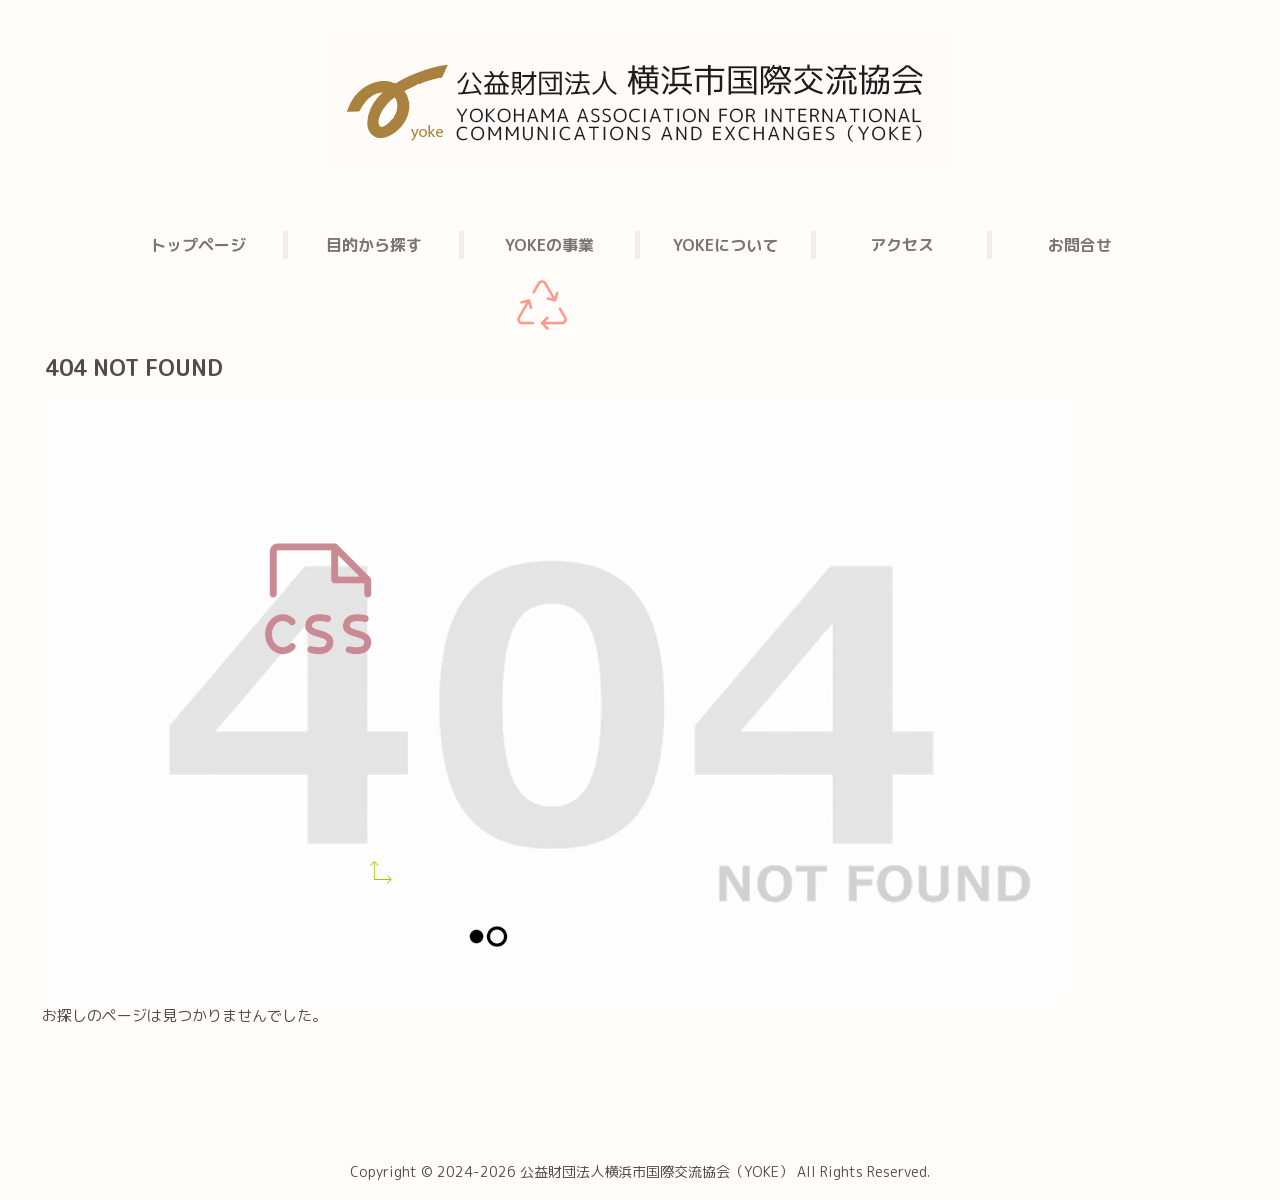  Describe the element at coordinates (488, 936) in the screenshot. I see `indicates weak HDR signal or low HDR quality` at that location.